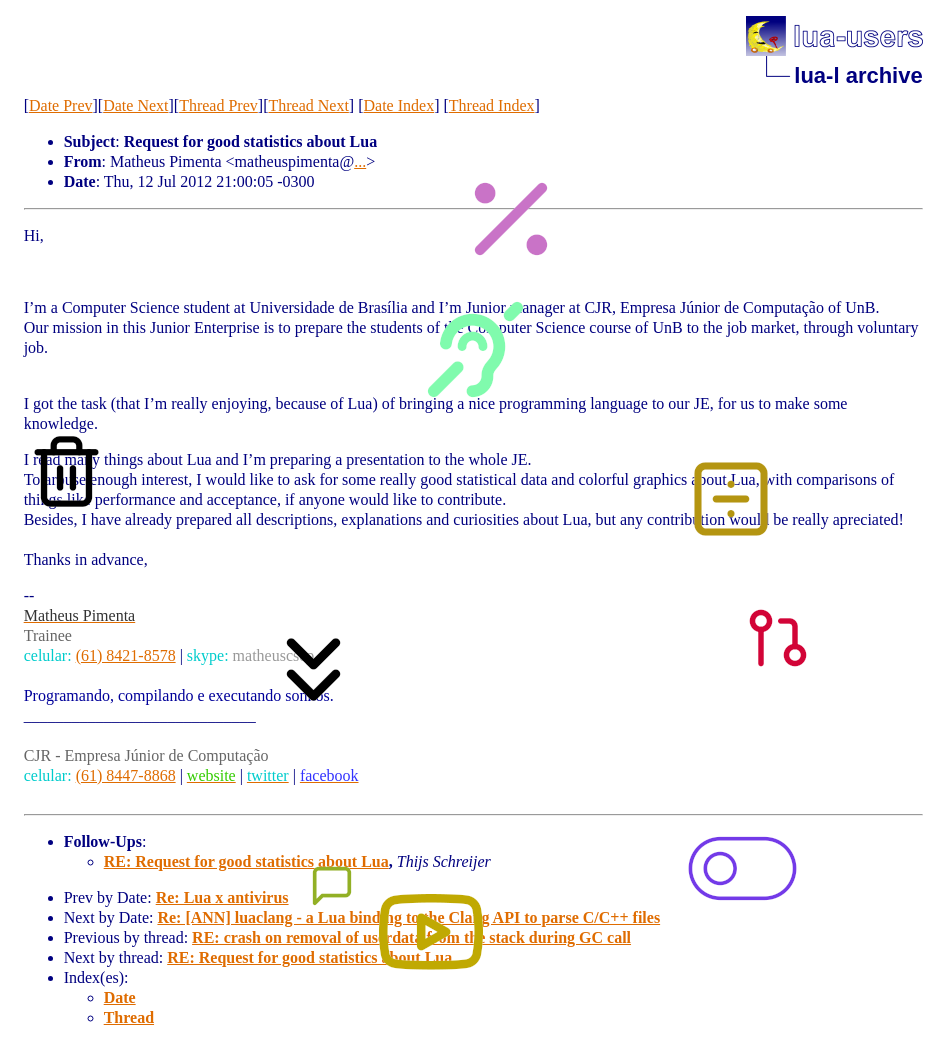 The width and height of the screenshot is (947, 1060). What do you see at coordinates (742, 868) in the screenshot?
I see `toggle switch in off position` at bounding box center [742, 868].